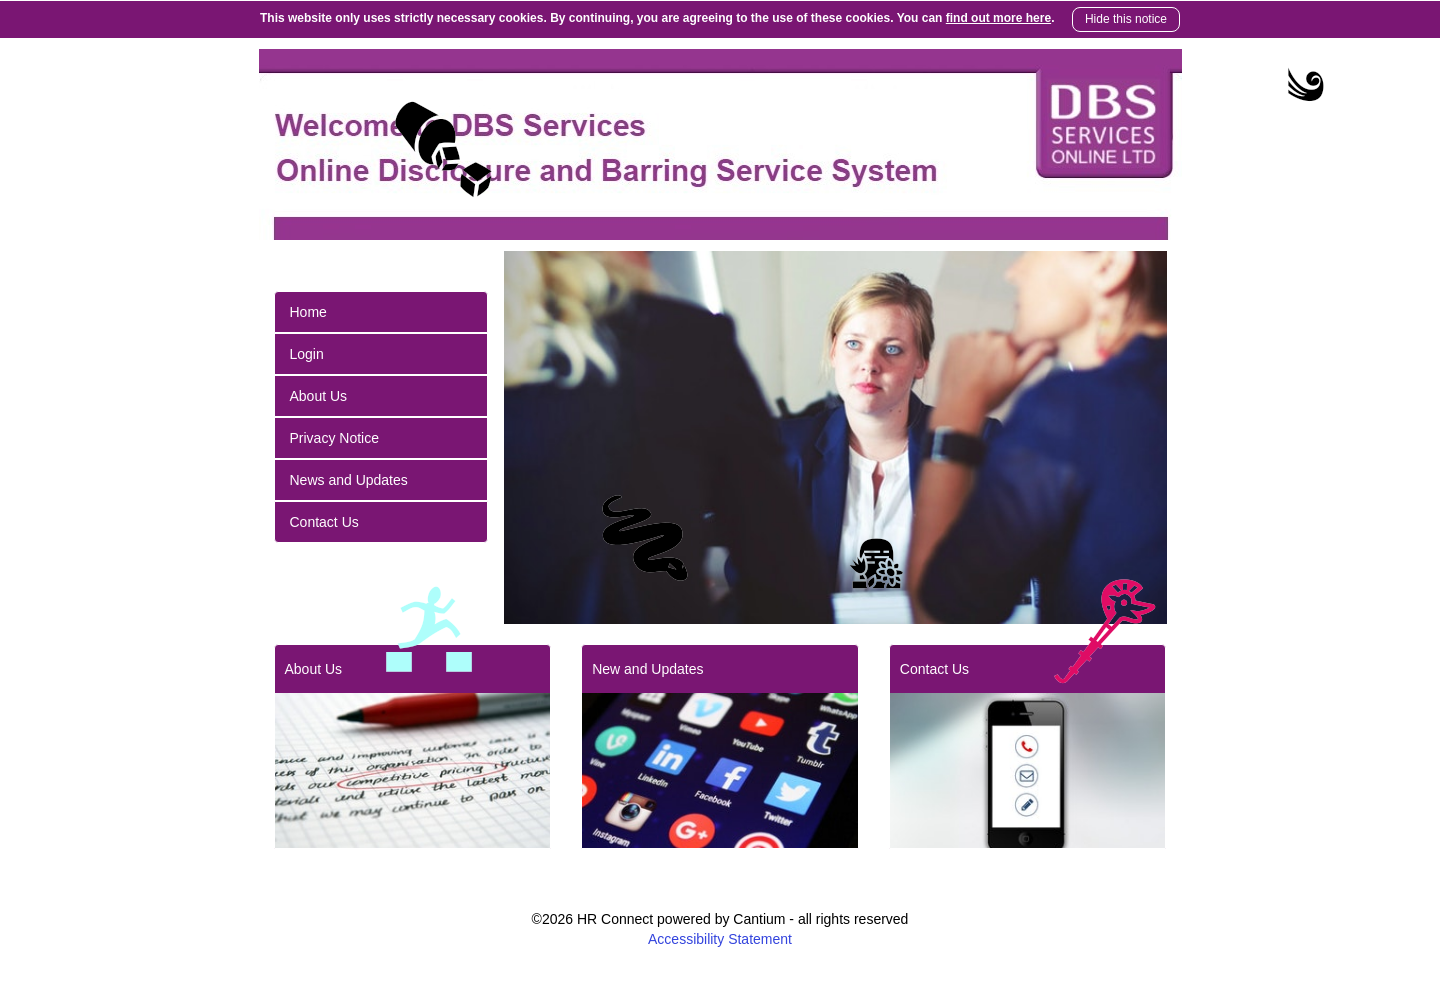  I want to click on roll the dice or randomize outcome, so click(443, 149).